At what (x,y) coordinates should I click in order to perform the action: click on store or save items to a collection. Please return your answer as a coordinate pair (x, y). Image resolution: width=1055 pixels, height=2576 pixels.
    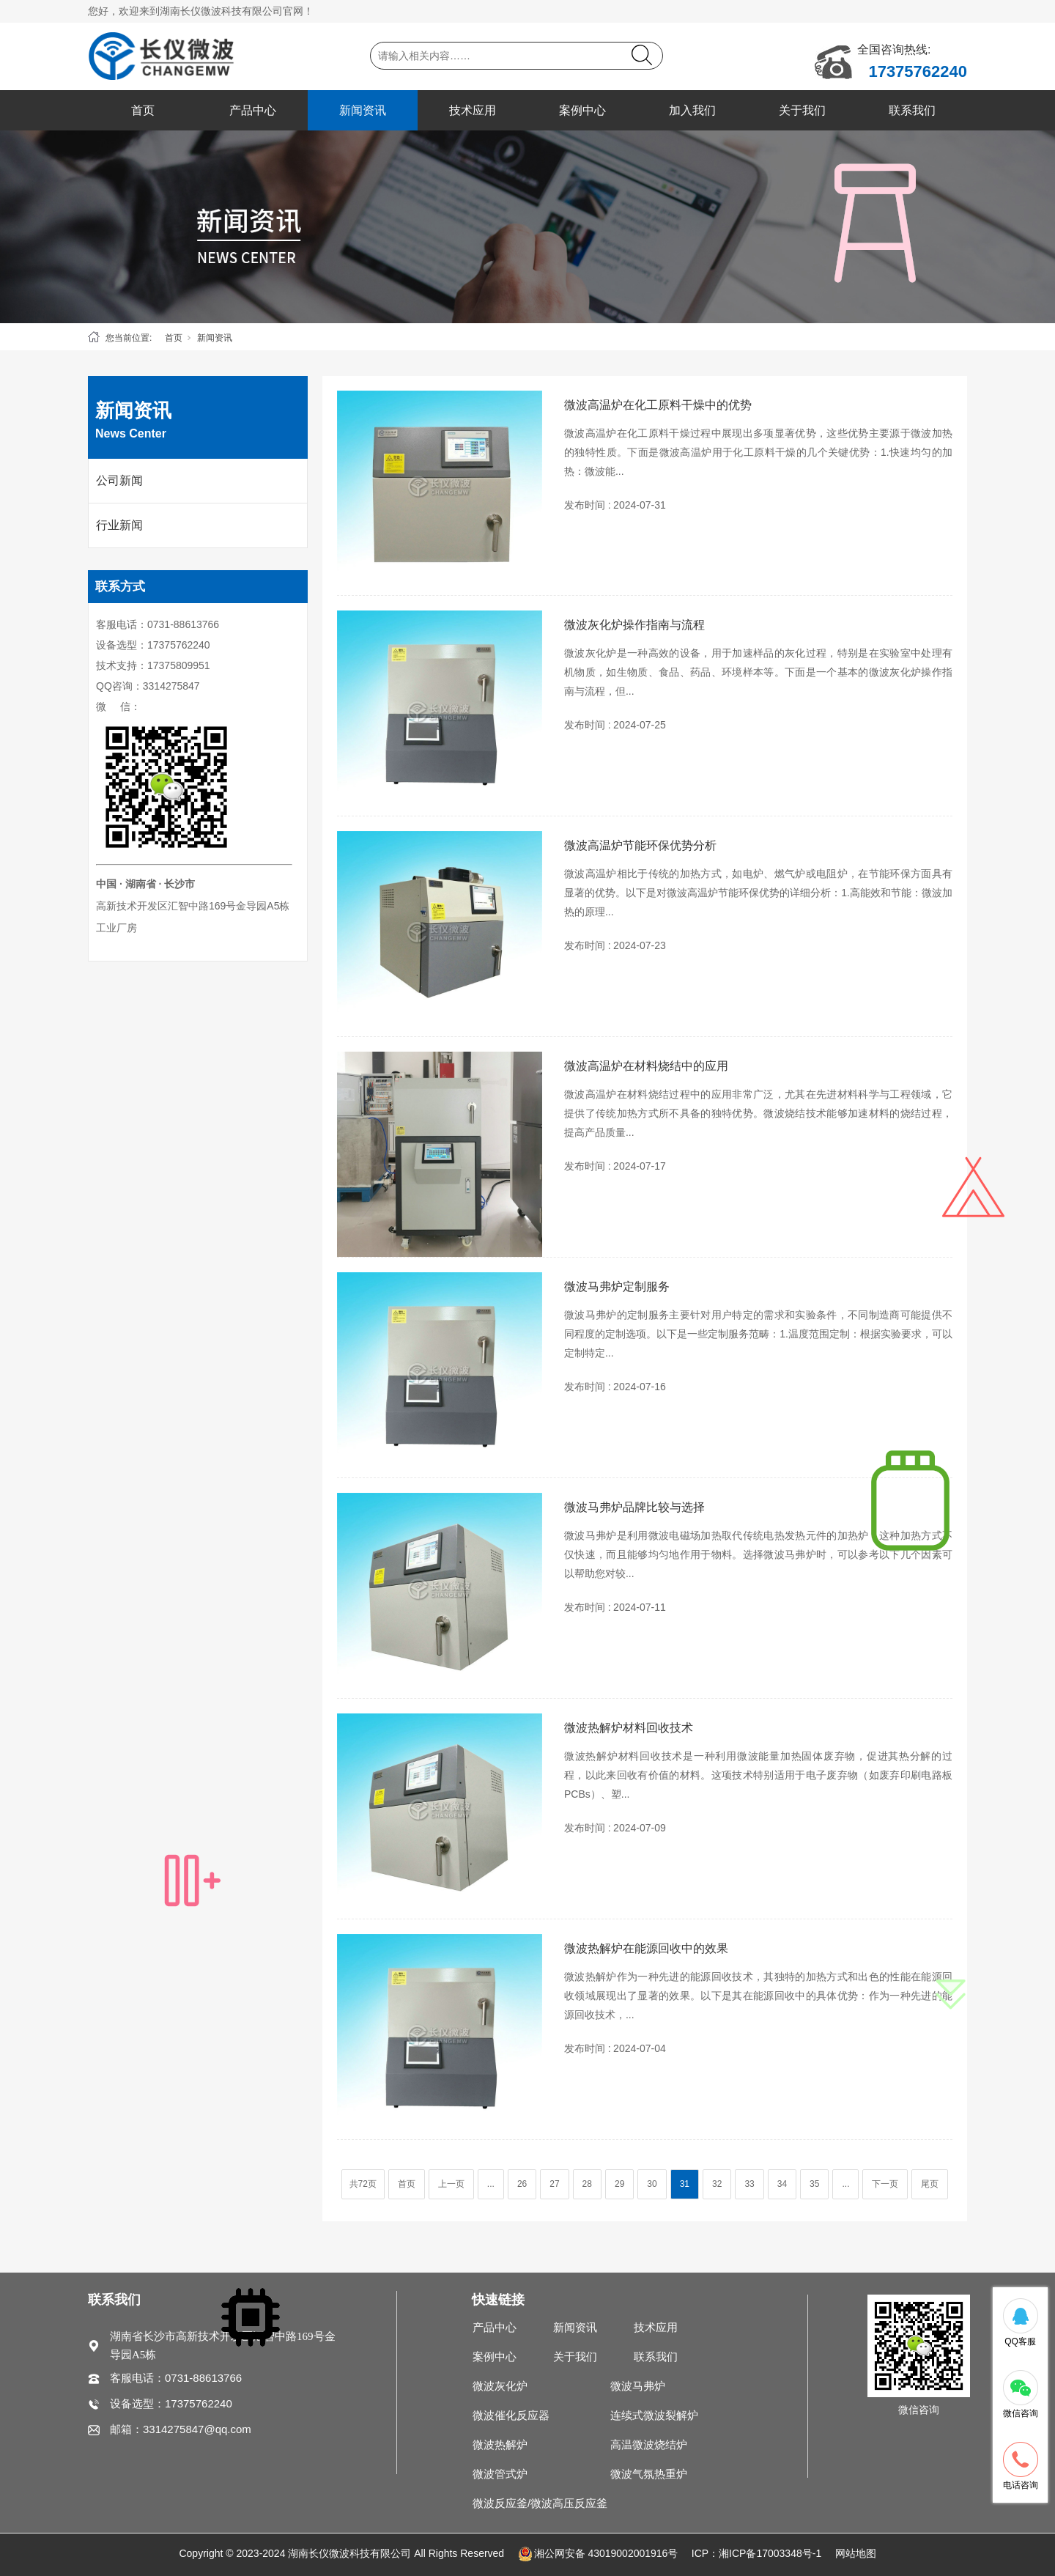
    Looking at the image, I should click on (910, 1500).